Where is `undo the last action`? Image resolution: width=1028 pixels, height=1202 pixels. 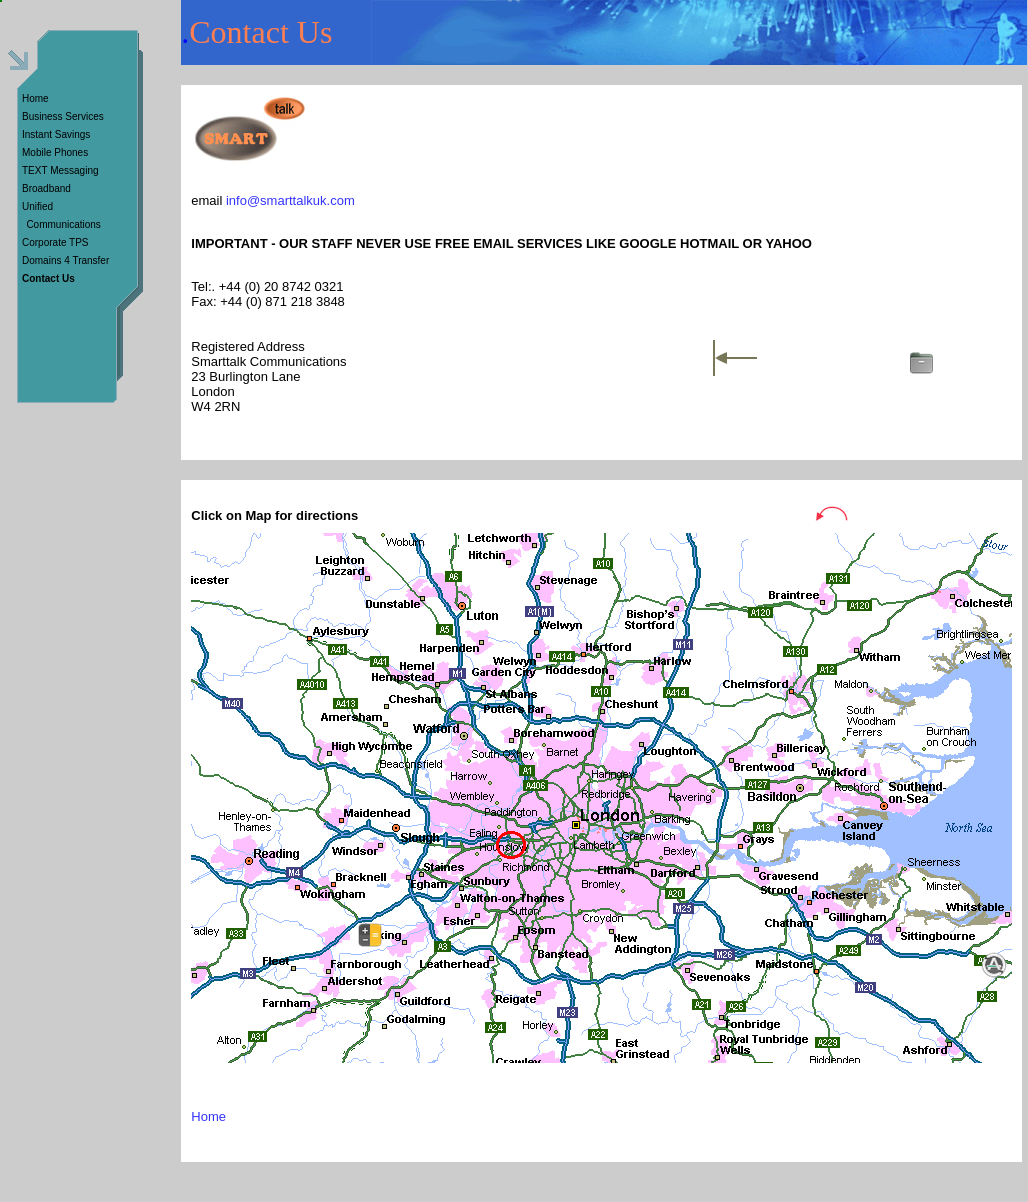 undo the last action is located at coordinates (831, 513).